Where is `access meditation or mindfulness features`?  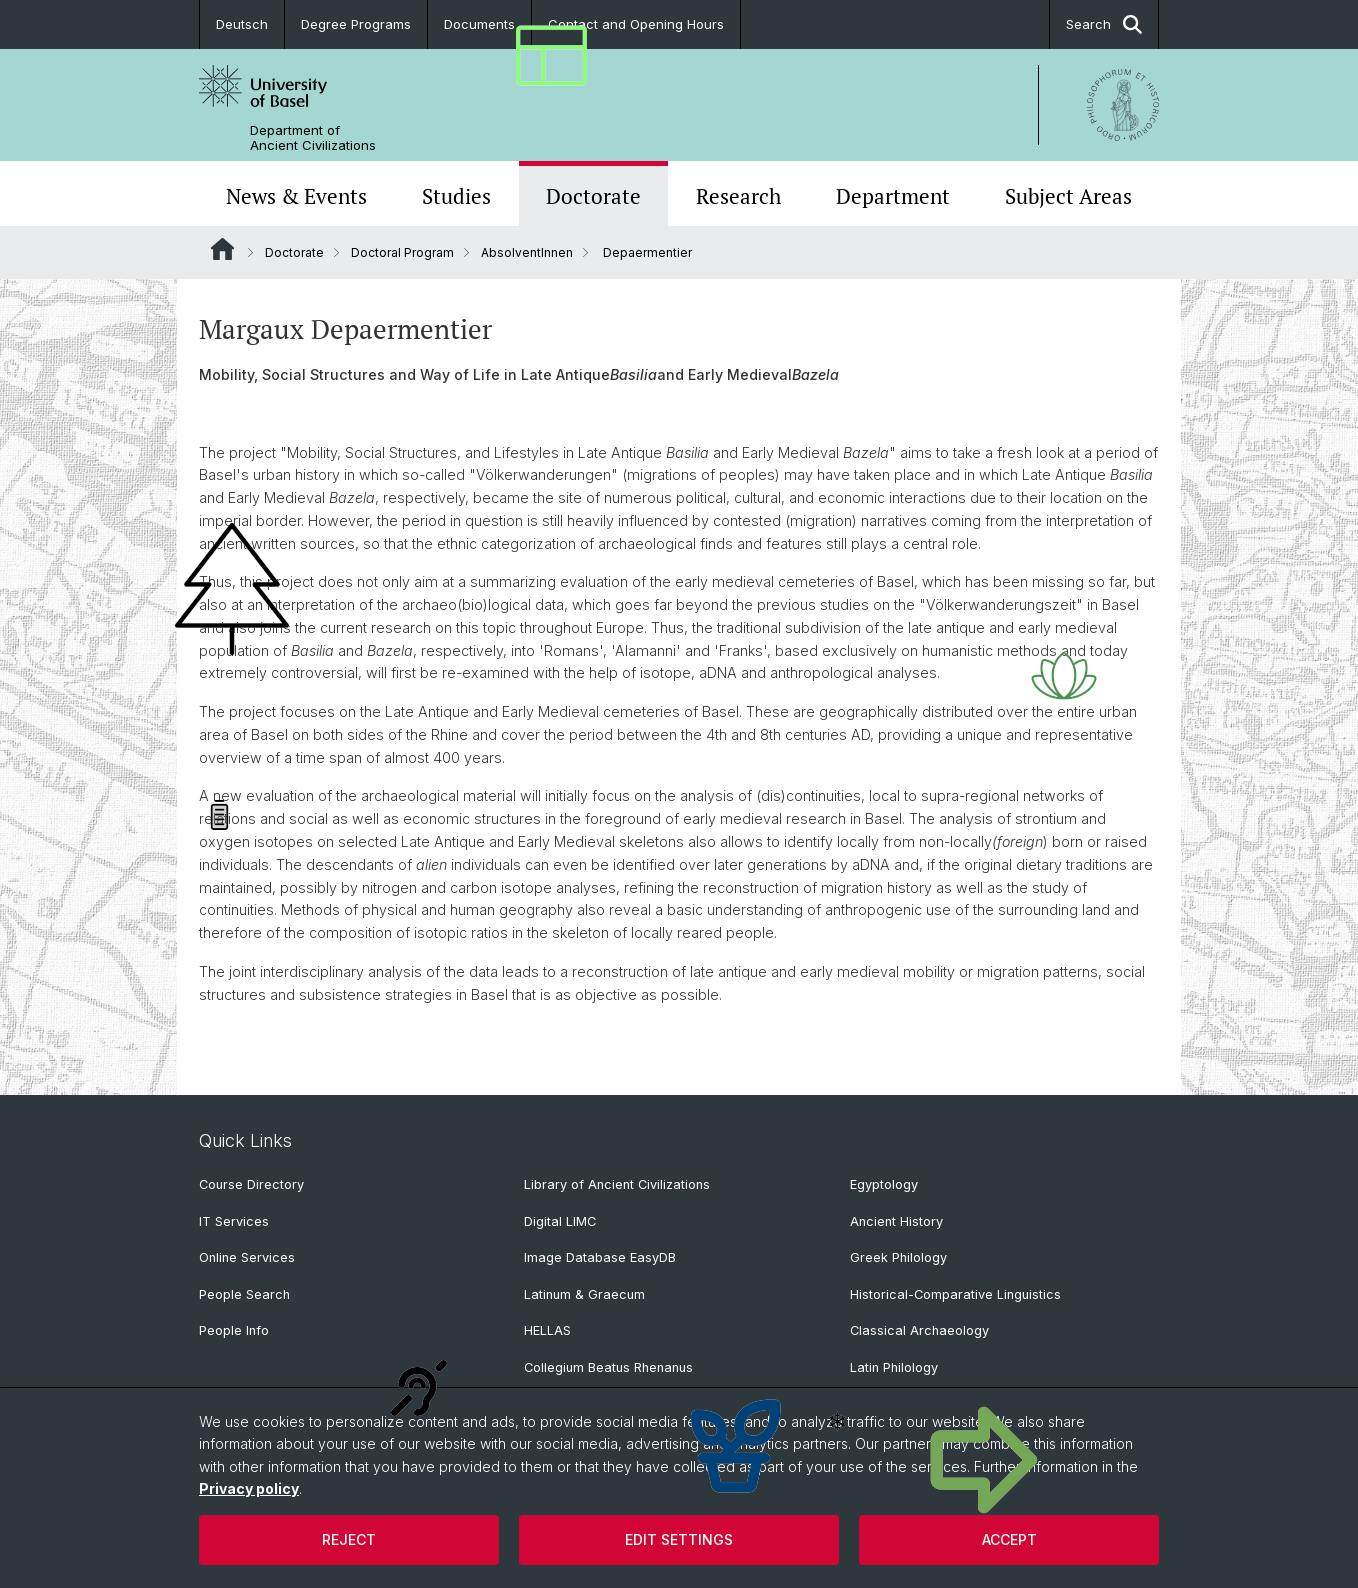 access meditation or mindfulness features is located at coordinates (1064, 678).